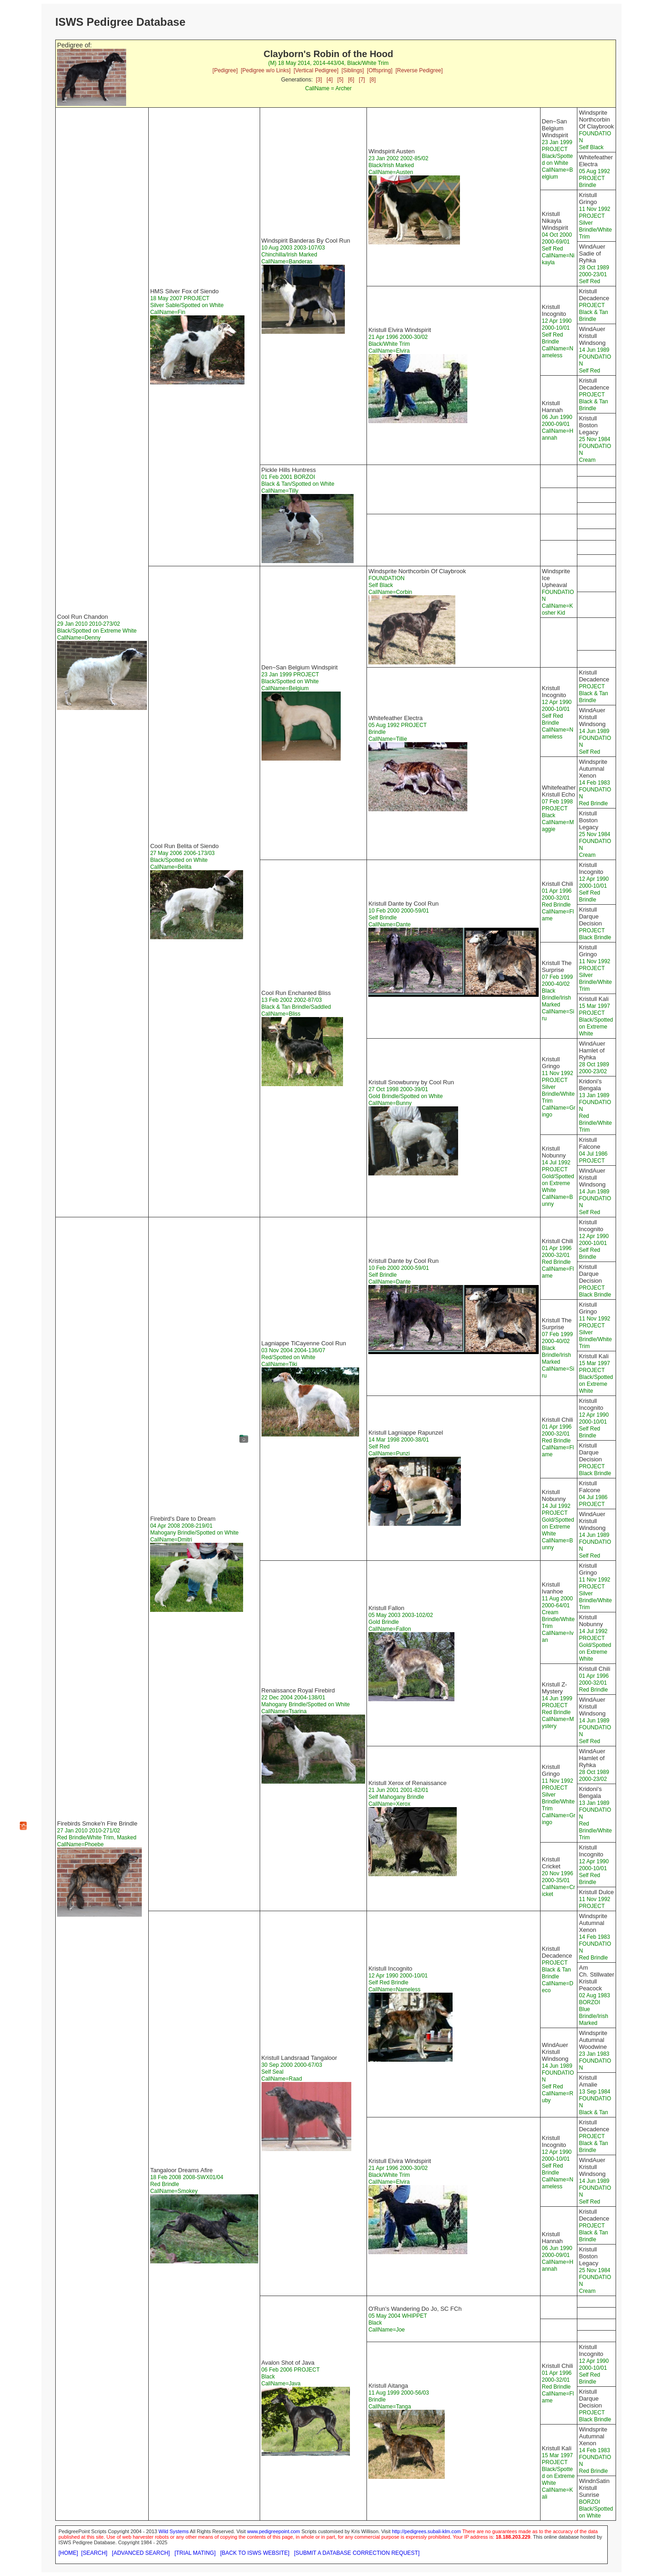 This screenshot has width=663, height=2576. What do you see at coordinates (23, 1826) in the screenshot?
I see `virtualbox virtual disk image file` at bounding box center [23, 1826].